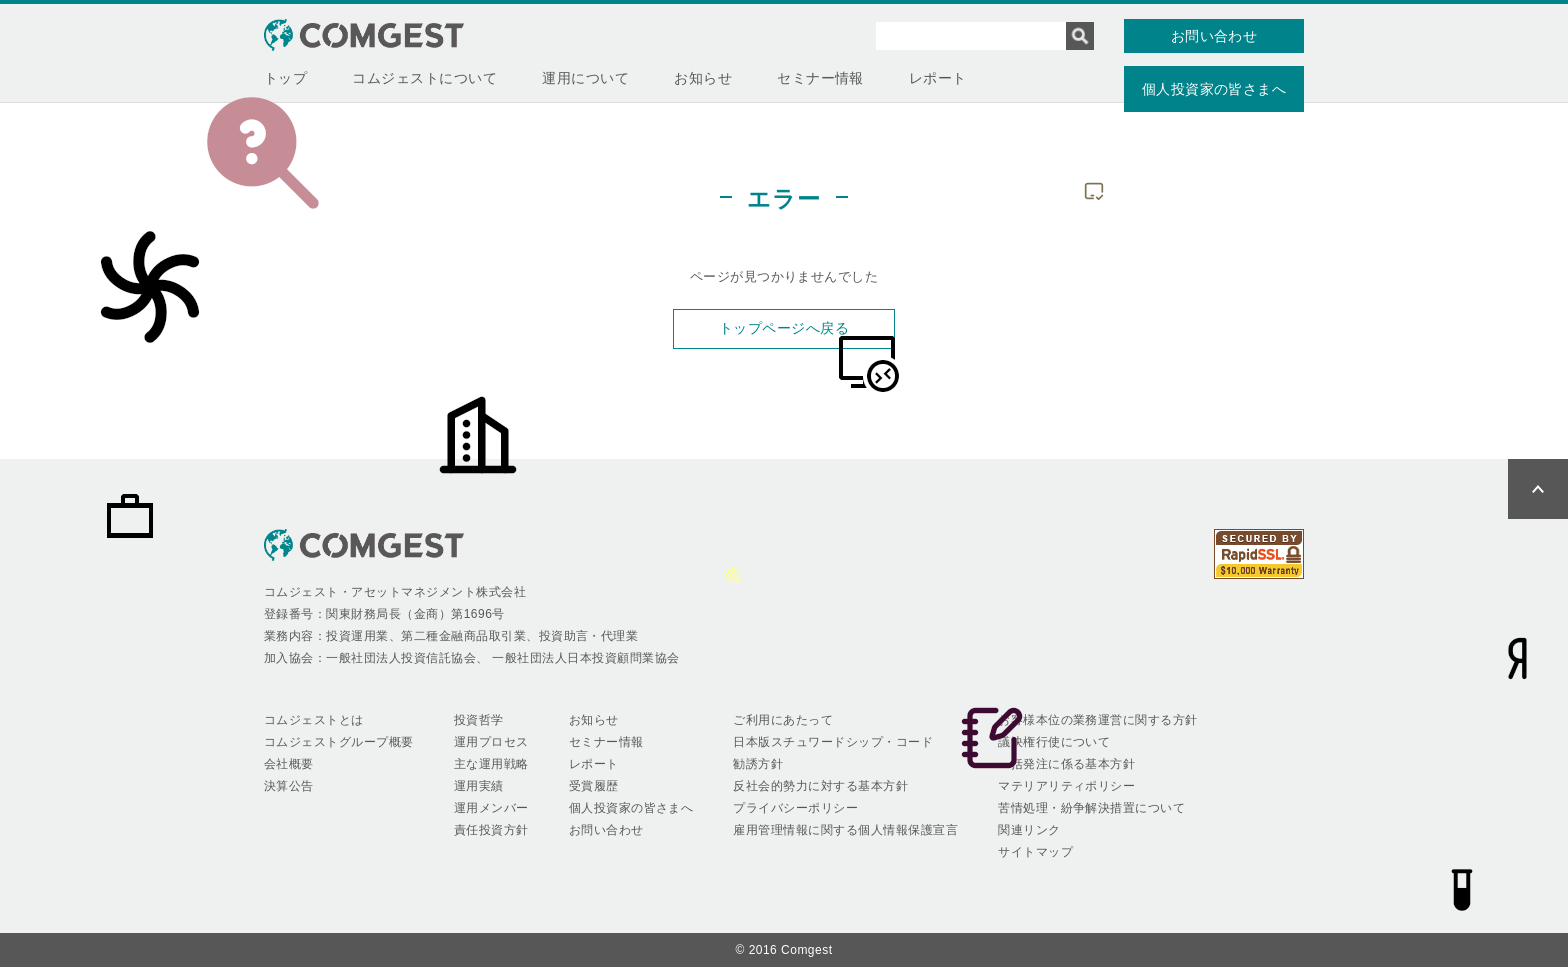 This screenshot has width=1568, height=967. What do you see at coordinates (150, 287) in the screenshot?
I see `access space or astronomy-themed content` at bounding box center [150, 287].